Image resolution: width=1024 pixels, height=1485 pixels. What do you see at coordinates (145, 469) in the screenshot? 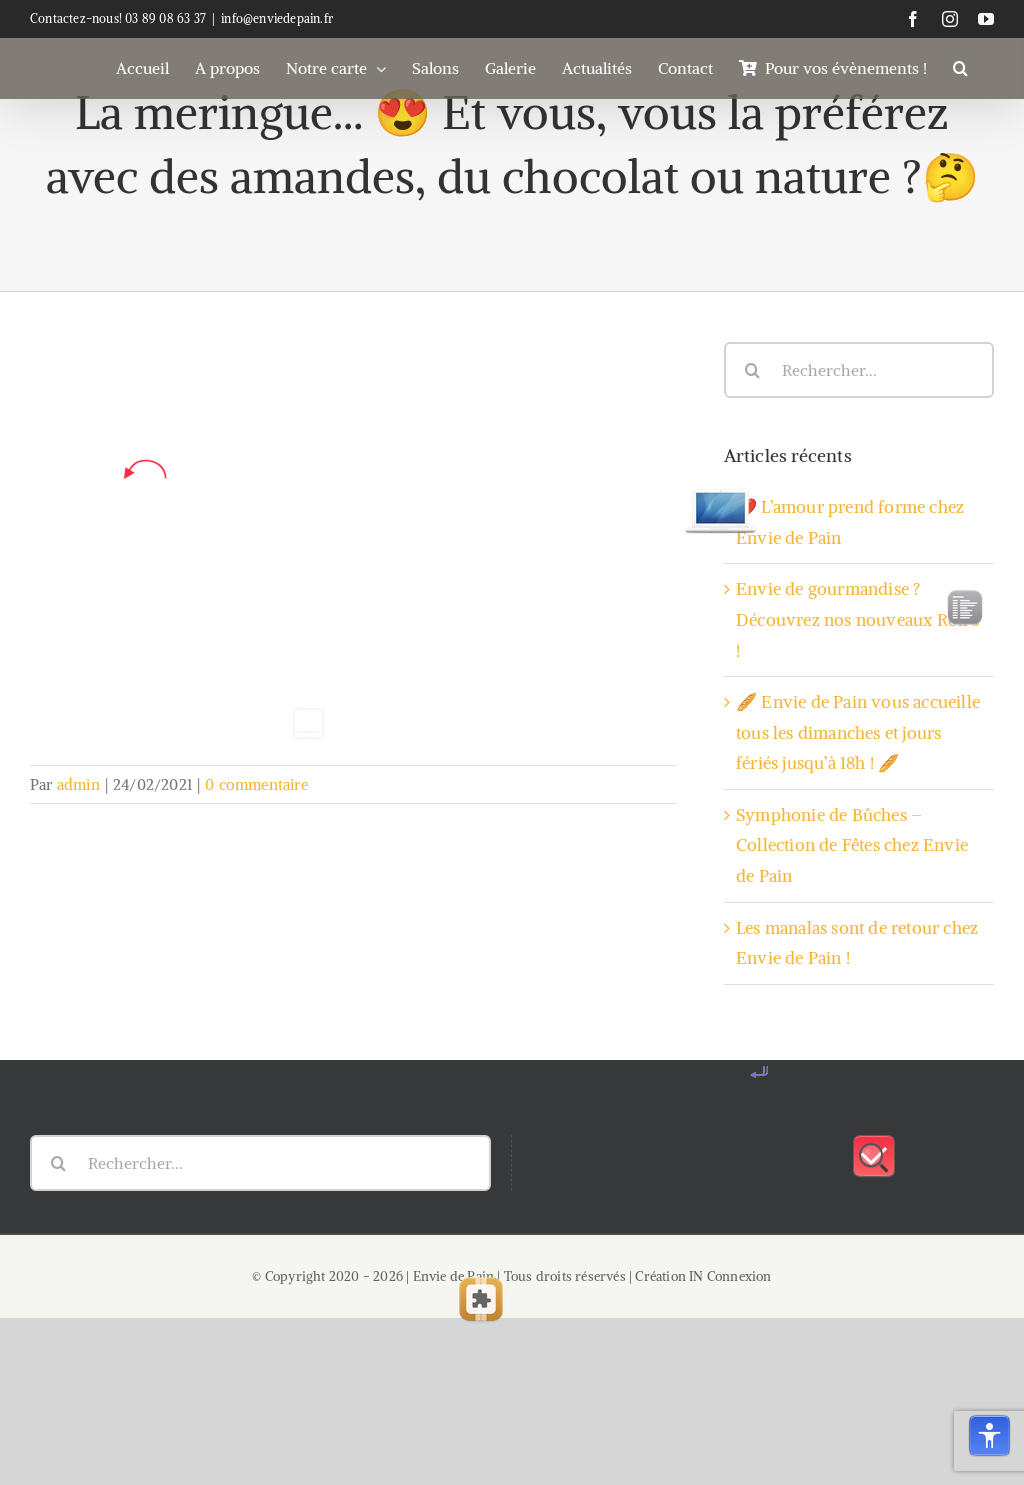
I see `undo the last action` at bounding box center [145, 469].